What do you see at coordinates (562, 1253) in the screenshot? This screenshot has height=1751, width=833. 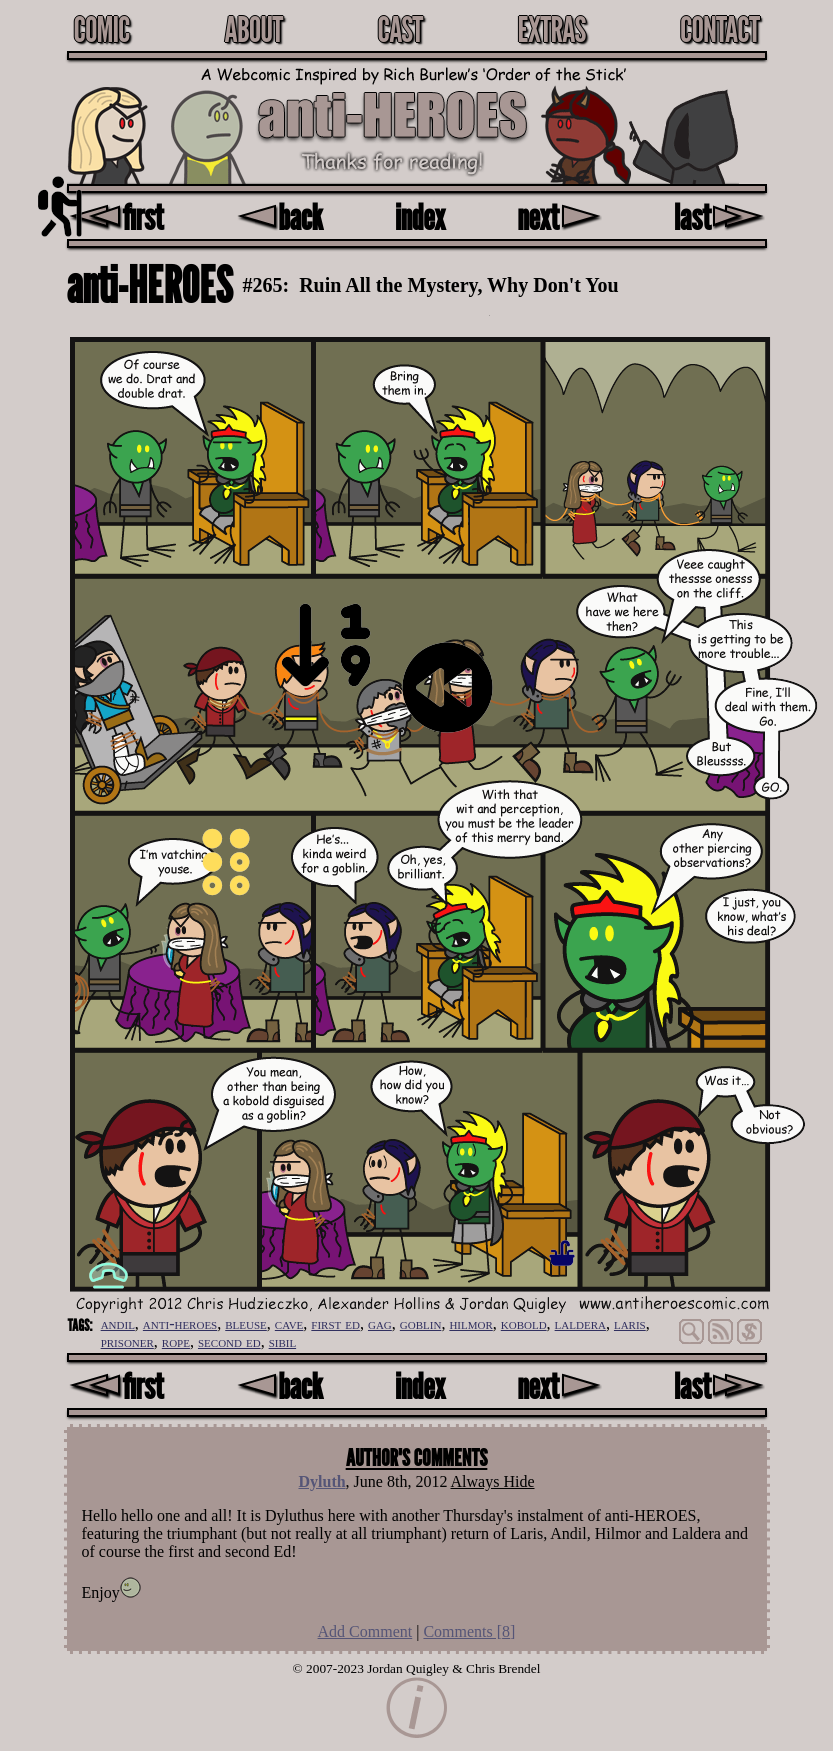 I see `indicates kitchen or bathroom facilities` at bounding box center [562, 1253].